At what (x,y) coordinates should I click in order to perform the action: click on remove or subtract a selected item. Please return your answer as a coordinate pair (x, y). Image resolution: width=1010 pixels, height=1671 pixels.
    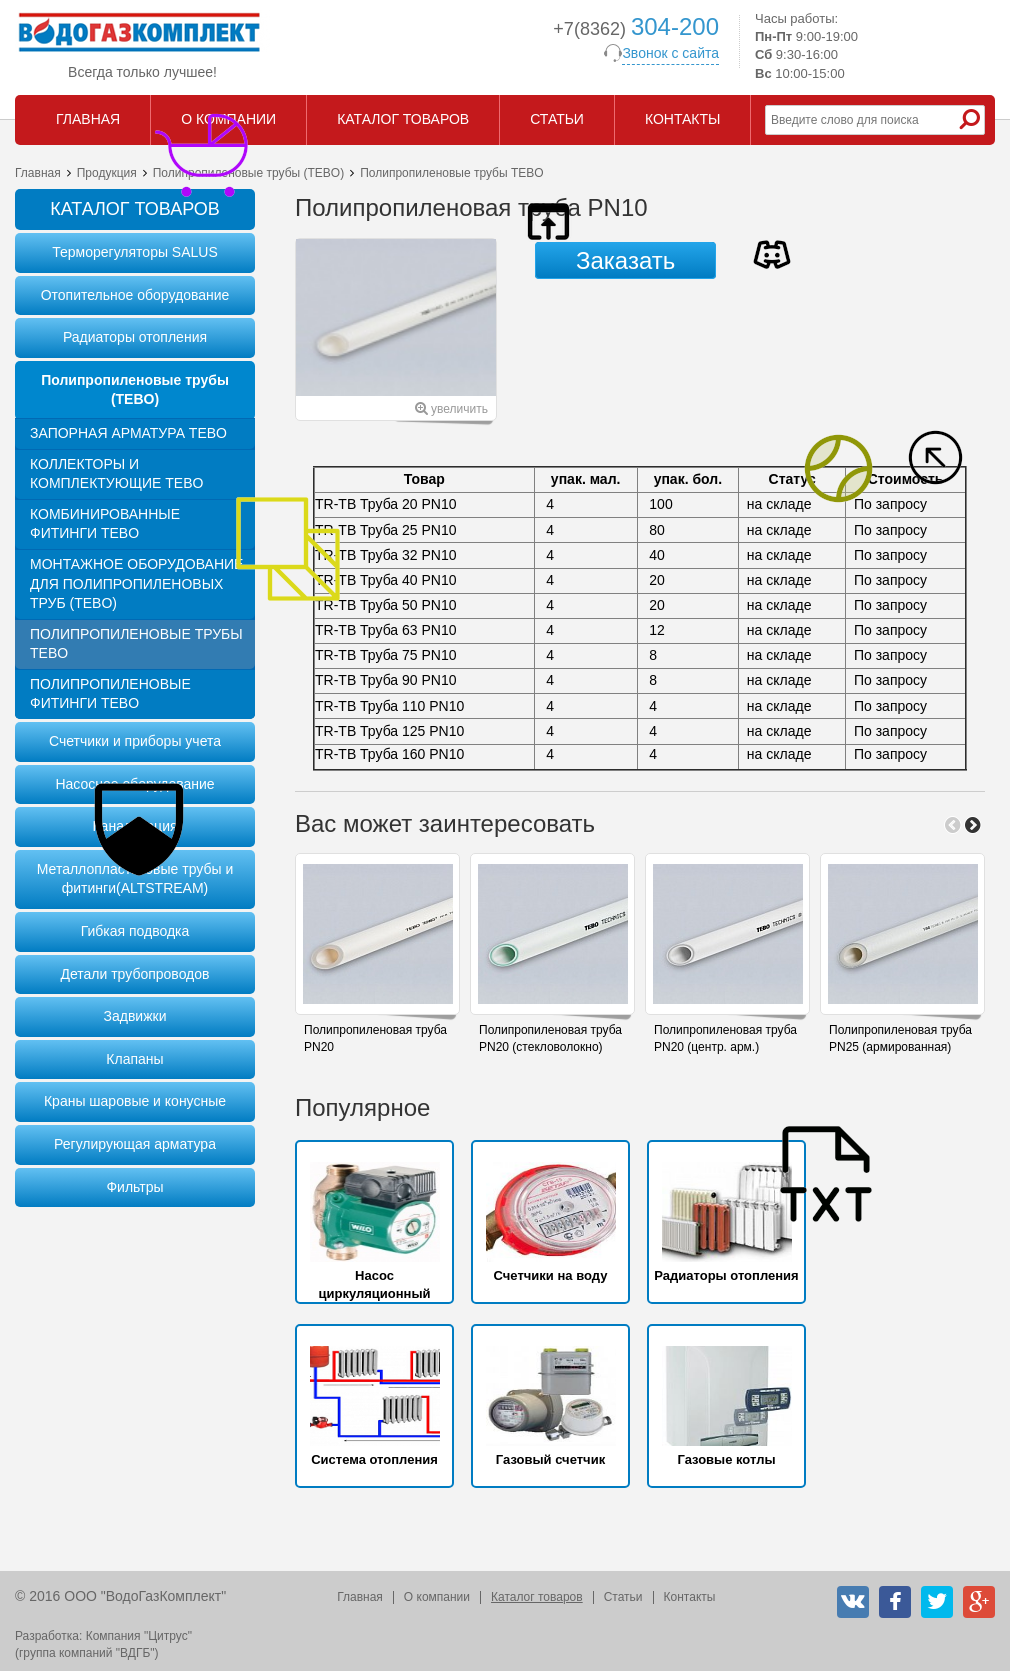
    Looking at the image, I should click on (288, 549).